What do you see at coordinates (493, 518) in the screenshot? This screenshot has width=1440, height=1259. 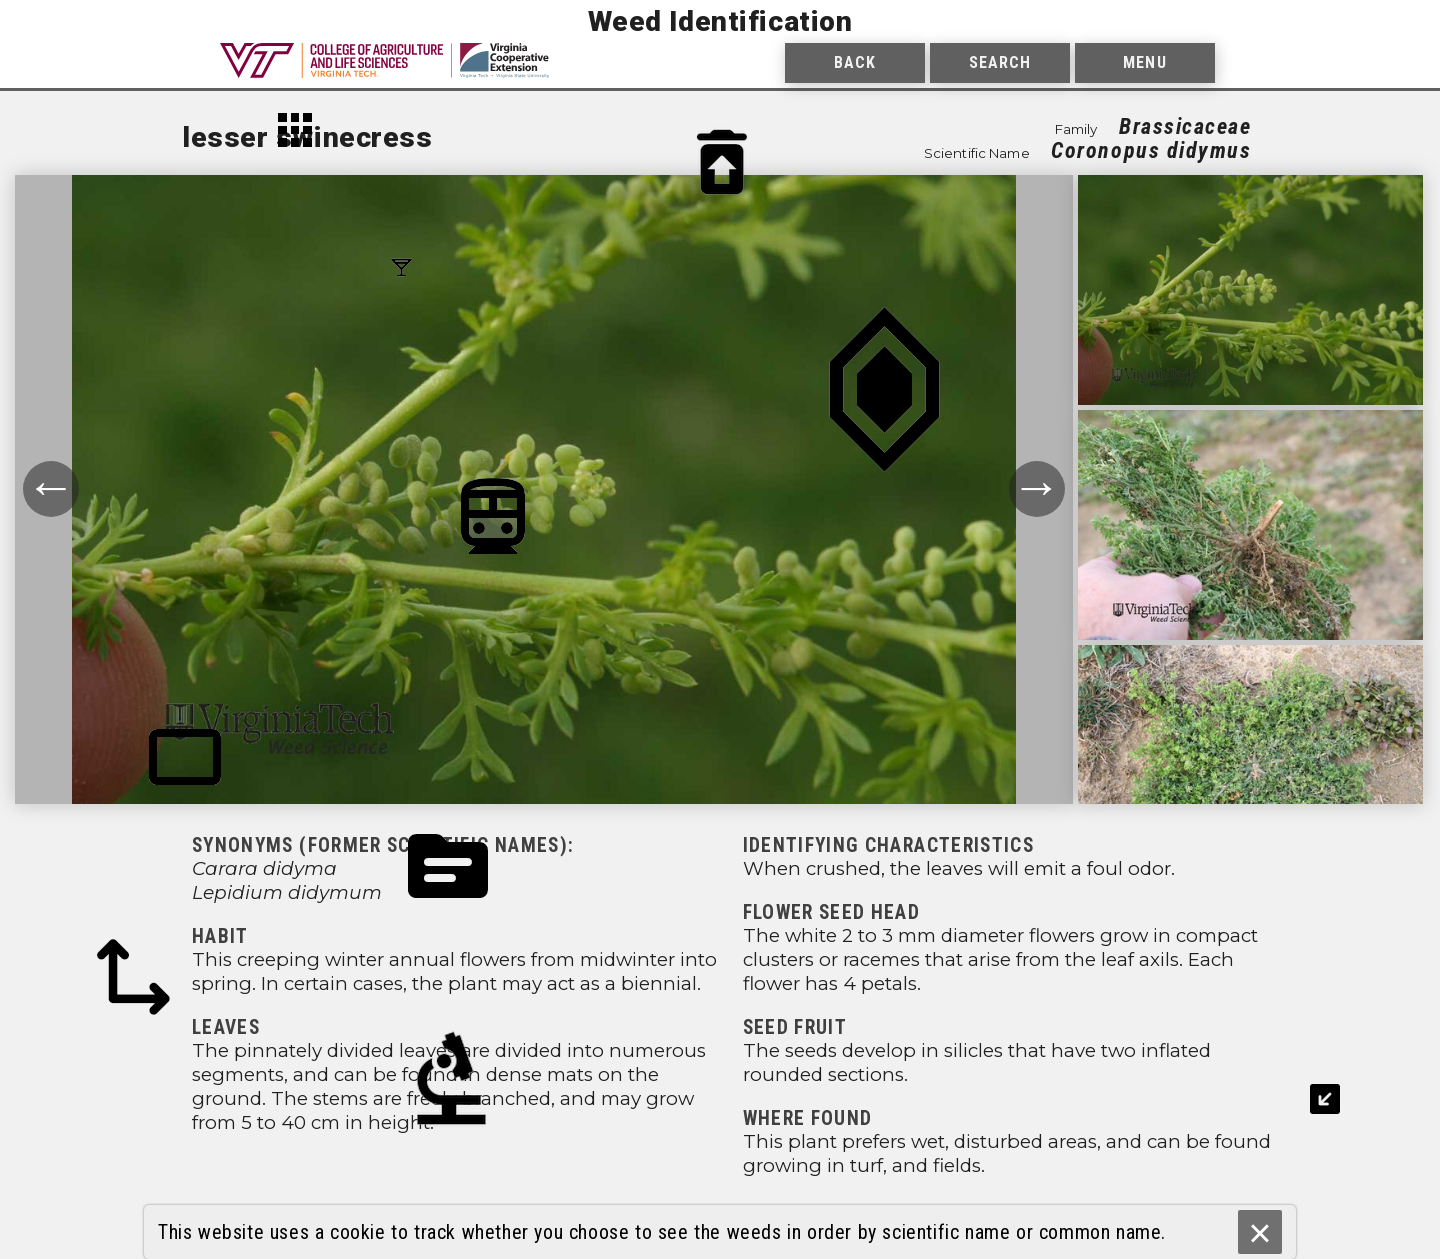 I see `get public transit directions` at bounding box center [493, 518].